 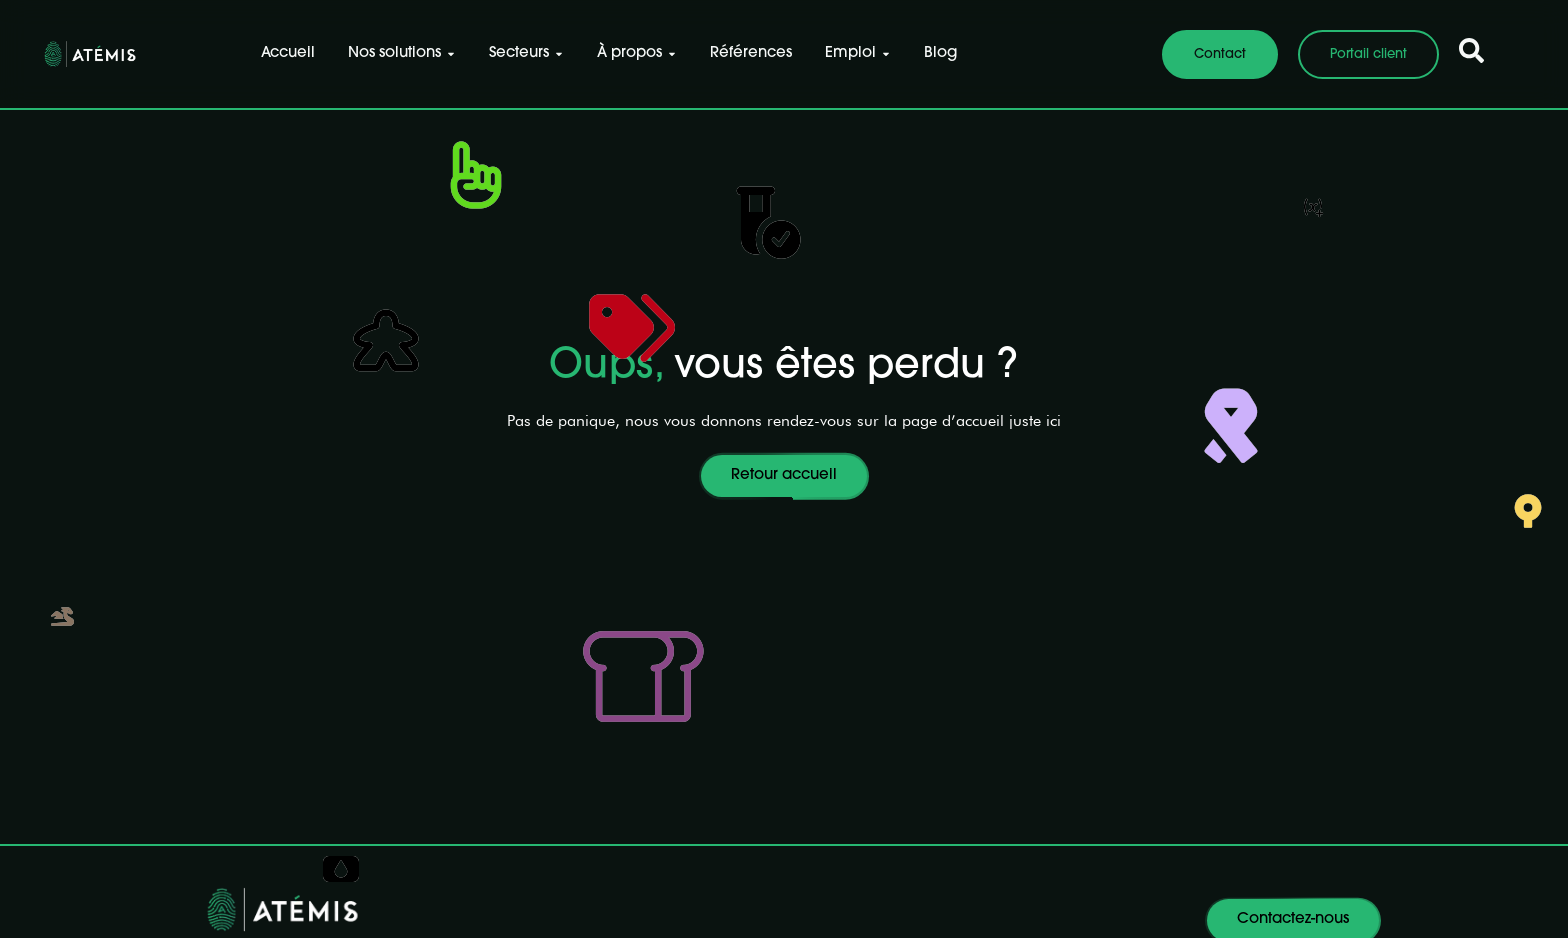 I want to click on browse bakery or bread products, so click(x=645, y=676).